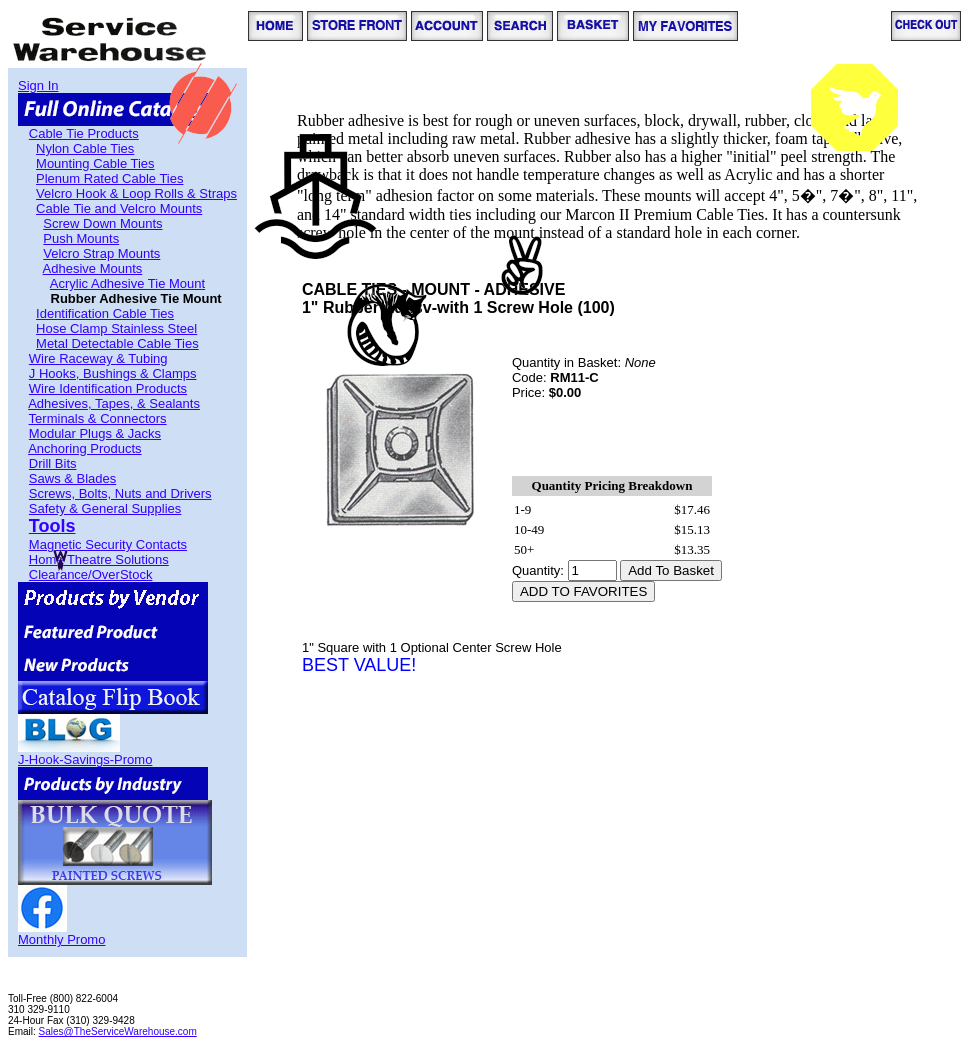  What do you see at coordinates (315, 196) in the screenshot?
I see `ImprovMX email forwarding service logo` at bounding box center [315, 196].